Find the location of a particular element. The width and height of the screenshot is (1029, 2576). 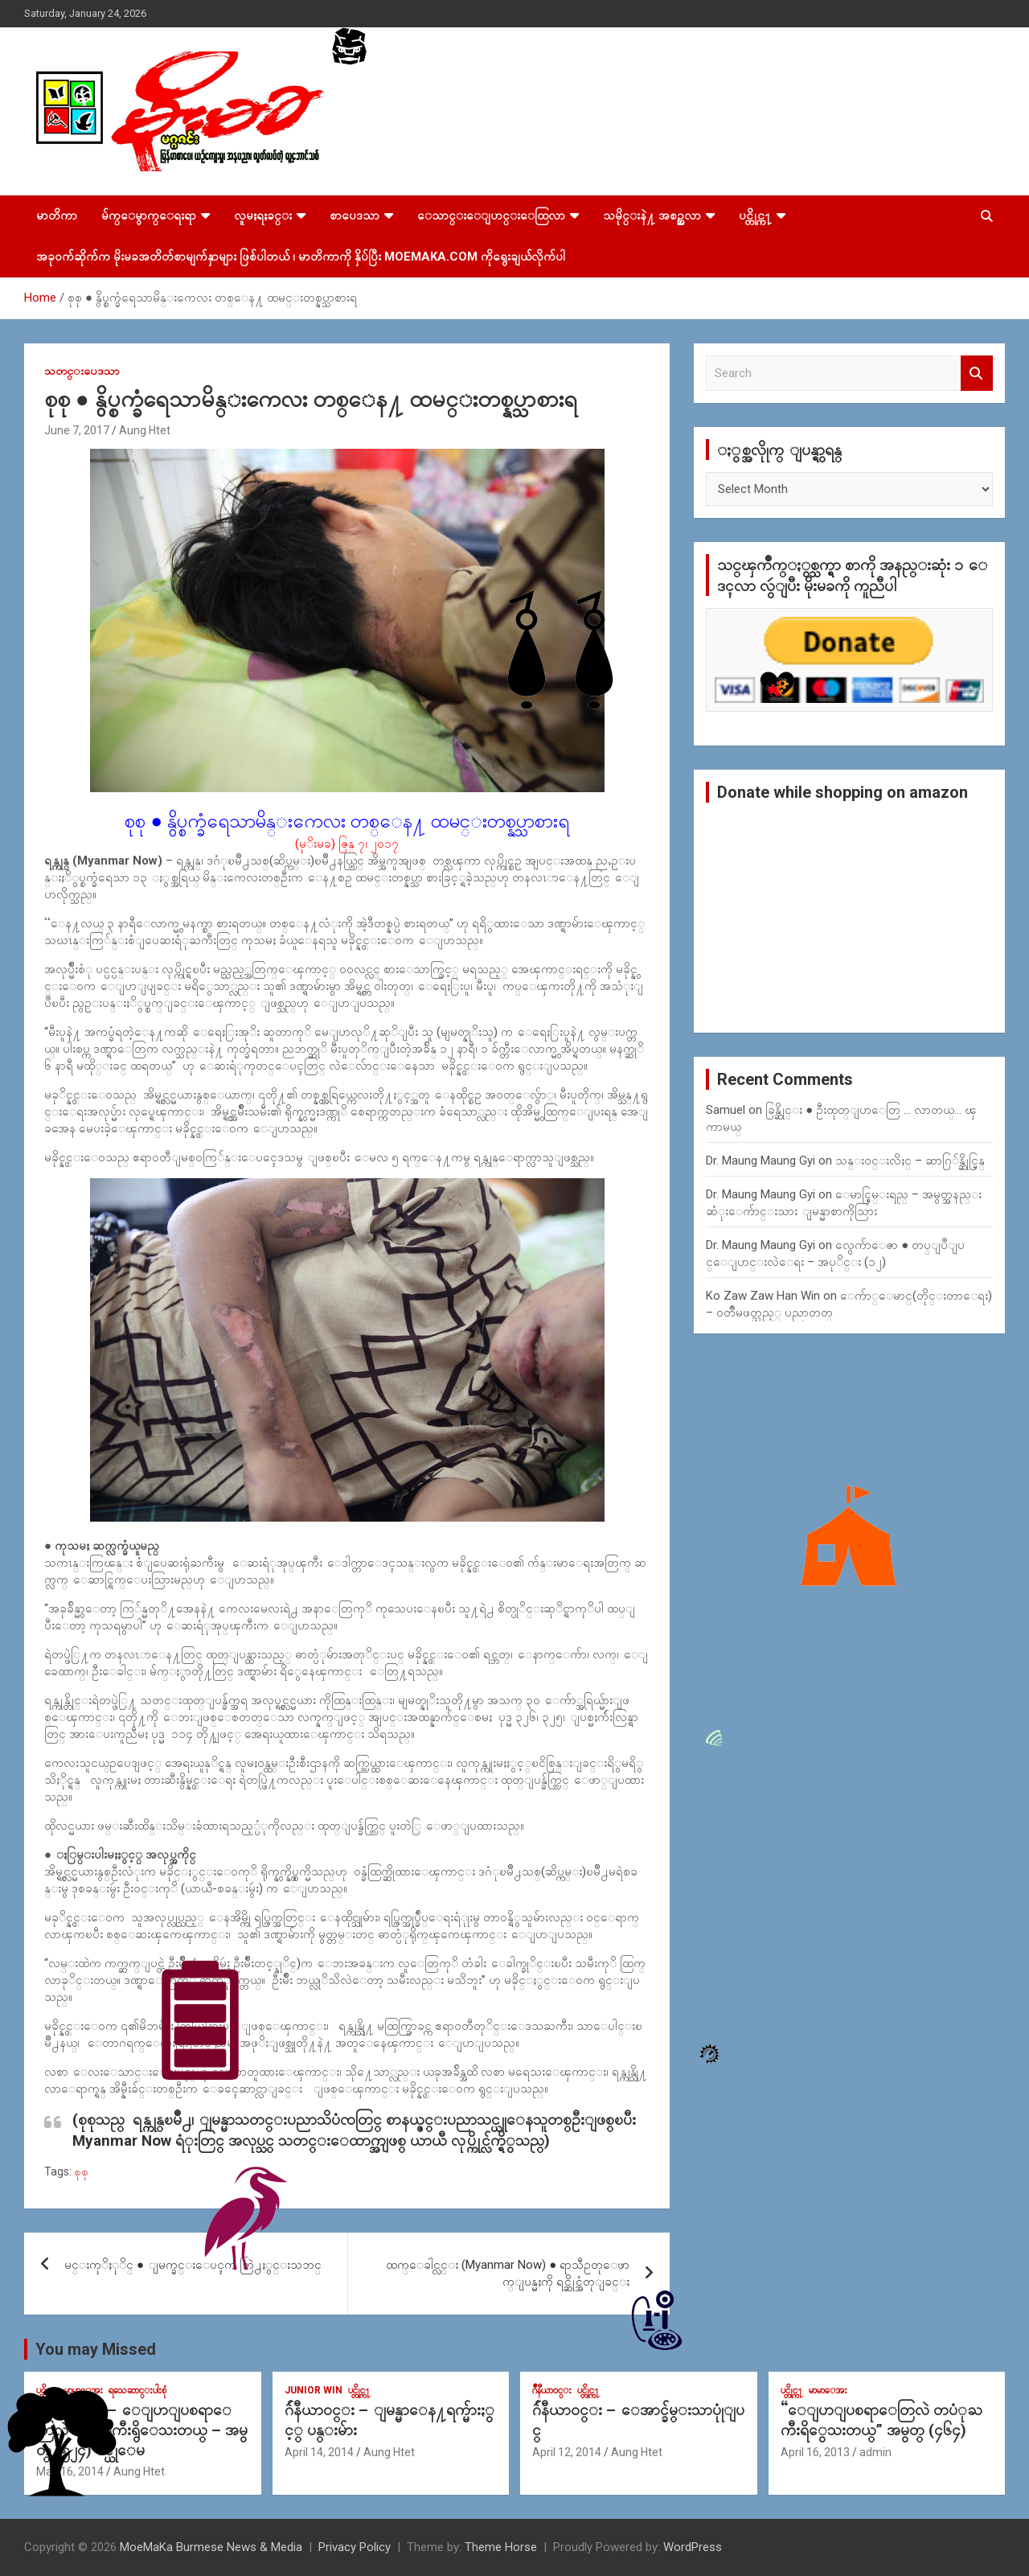

browse or select earring accessories is located at coordinates (560, 649).